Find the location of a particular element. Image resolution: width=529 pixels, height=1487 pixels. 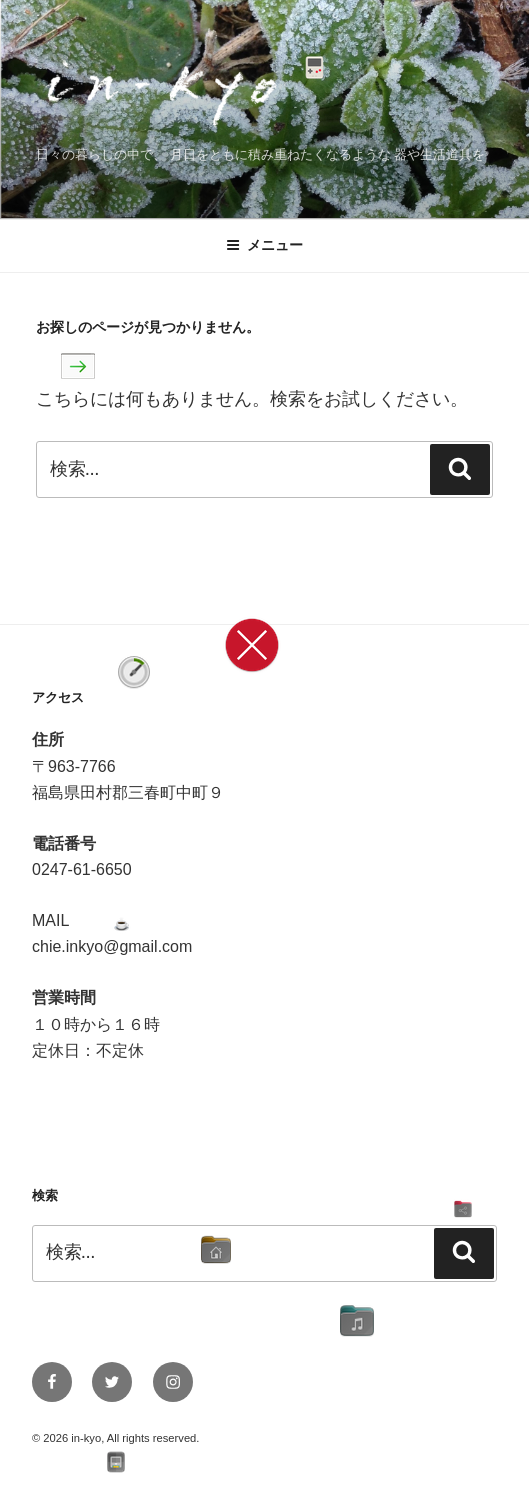

indicates a sync error with a shared file or folder is located at coordinates (252, 645).